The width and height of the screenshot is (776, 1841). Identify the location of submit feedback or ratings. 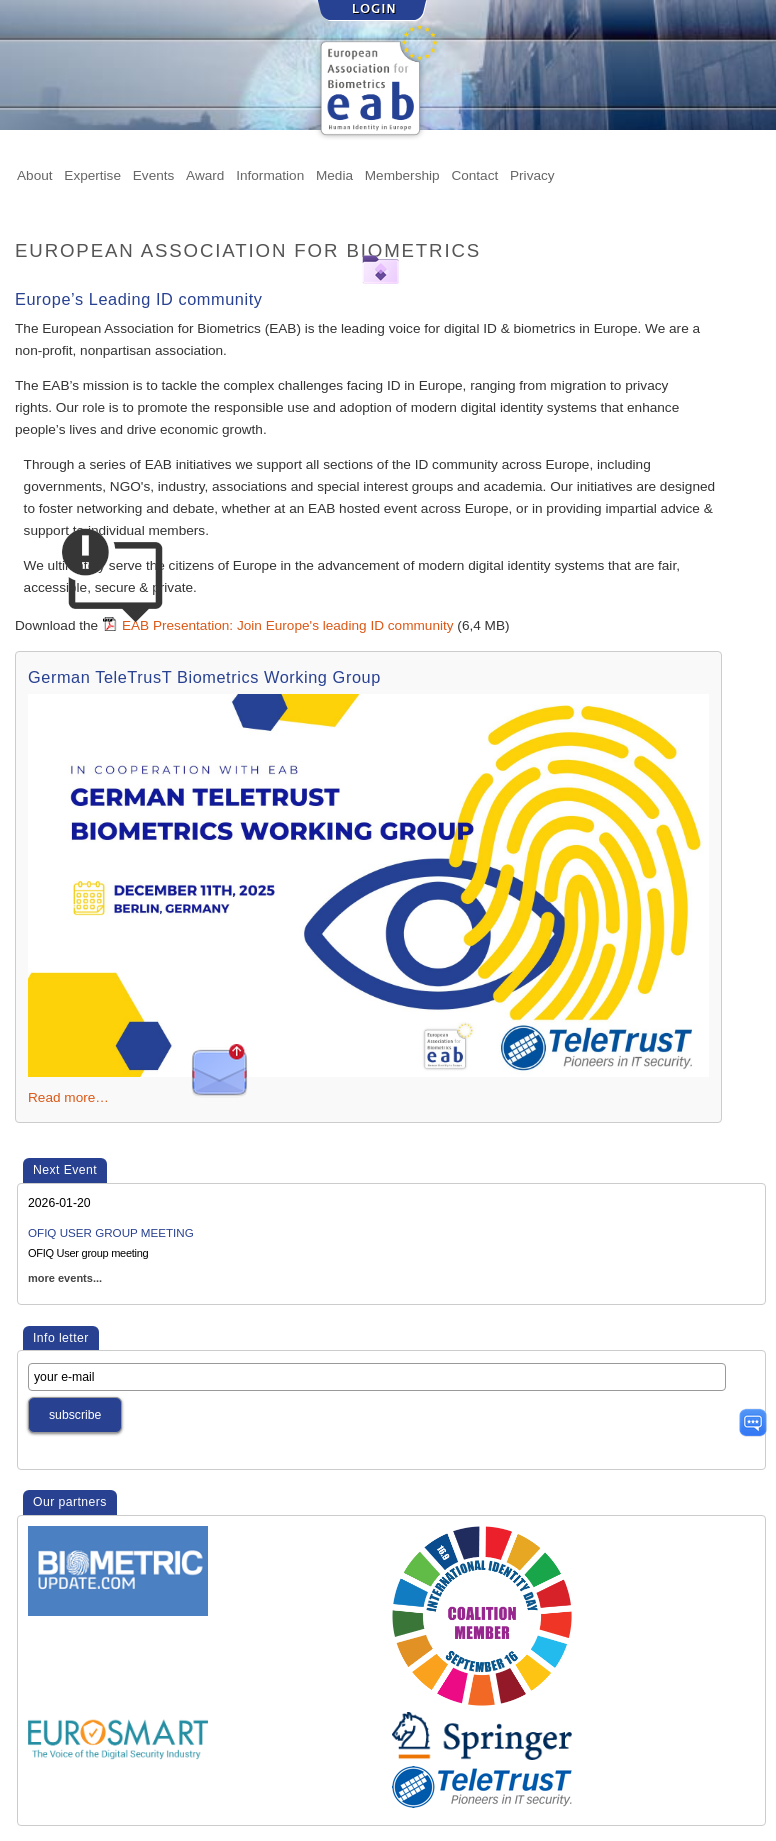
(753, 1423).